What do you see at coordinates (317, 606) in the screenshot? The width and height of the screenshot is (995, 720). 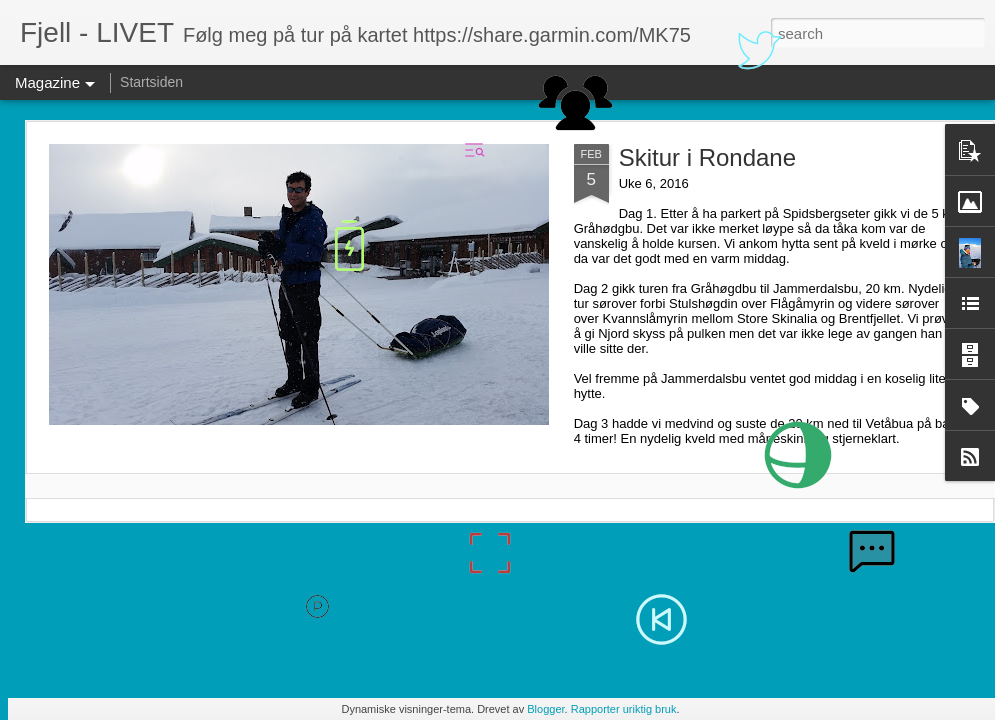 I see `parking availability or location indicator` at bounding box center [317, 606].